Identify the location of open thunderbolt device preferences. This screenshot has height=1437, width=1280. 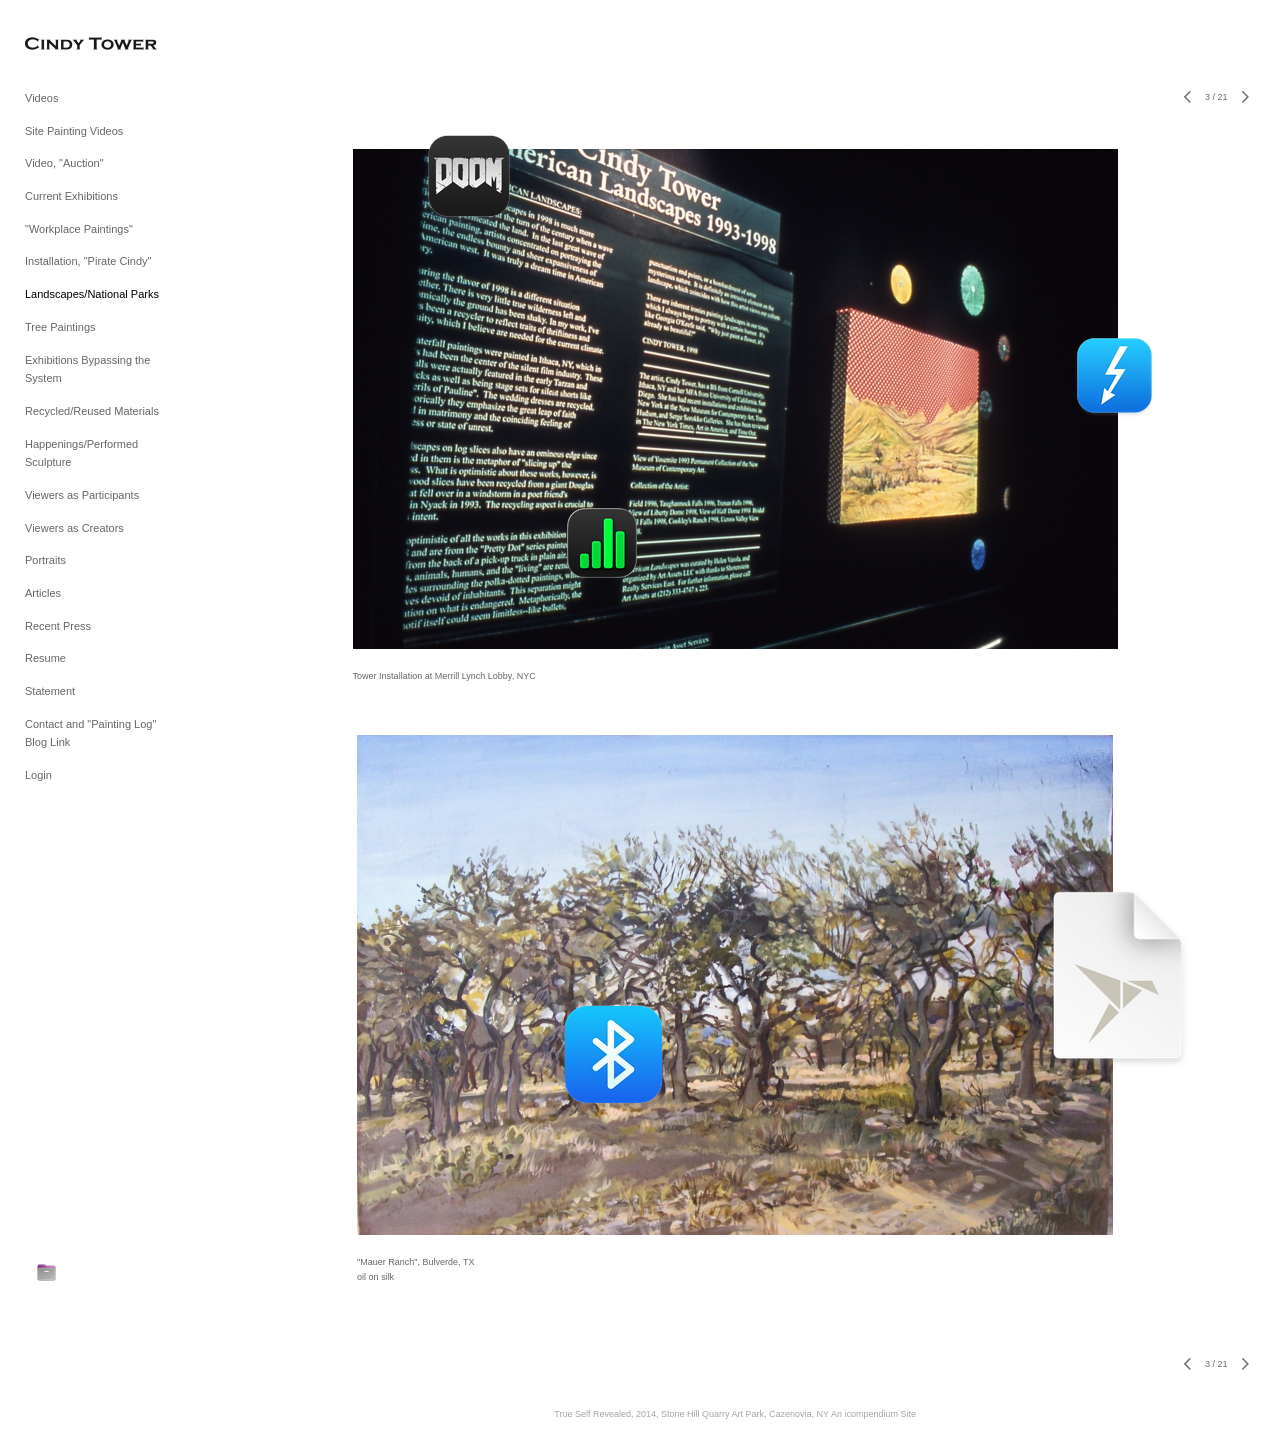
(1114, 375).